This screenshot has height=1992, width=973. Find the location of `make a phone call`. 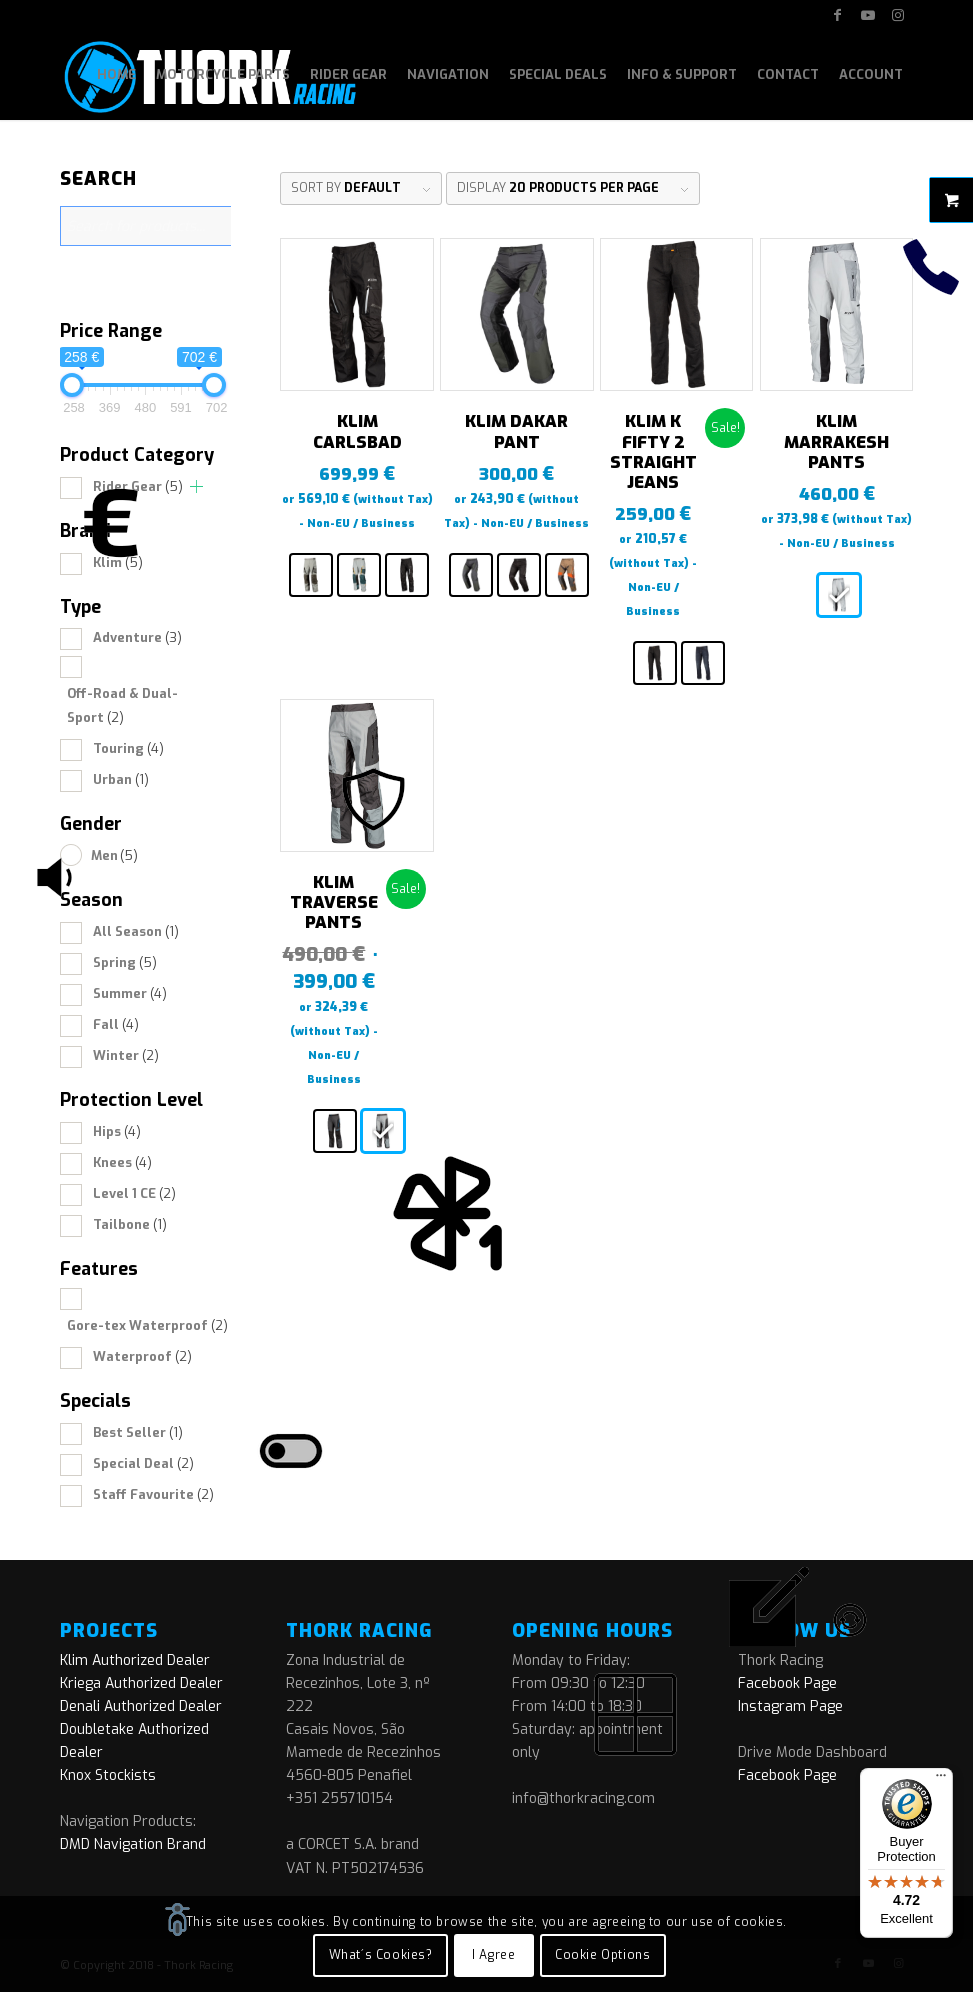

make a phone call is located at coordinates (931, 267).